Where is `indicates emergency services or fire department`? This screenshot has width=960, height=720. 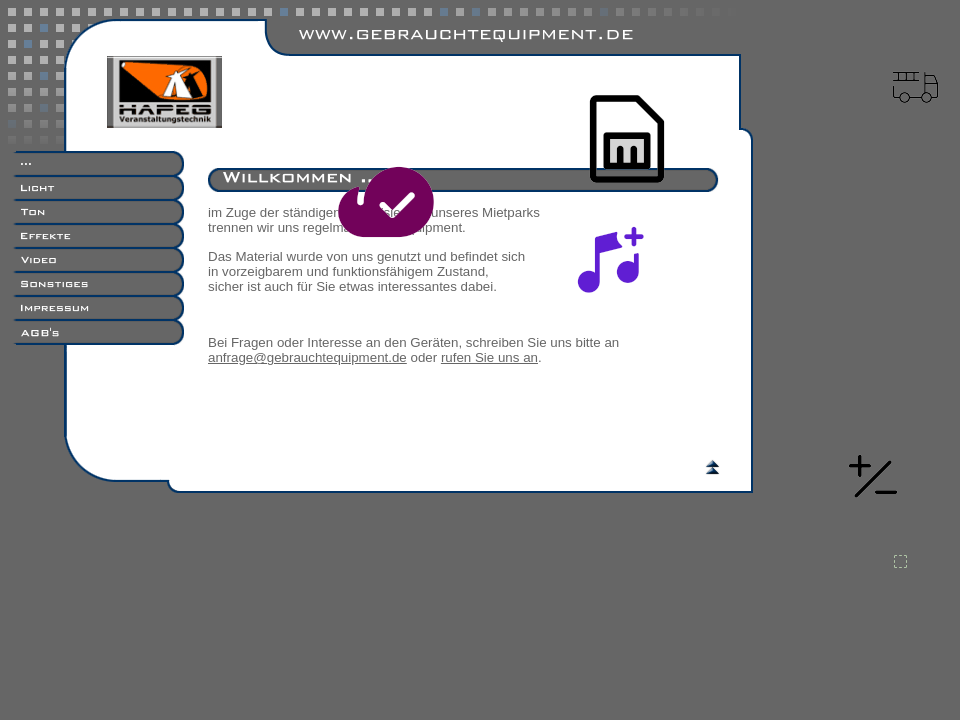 indicates emergency services or fire department is located at coordinates (914, 85).